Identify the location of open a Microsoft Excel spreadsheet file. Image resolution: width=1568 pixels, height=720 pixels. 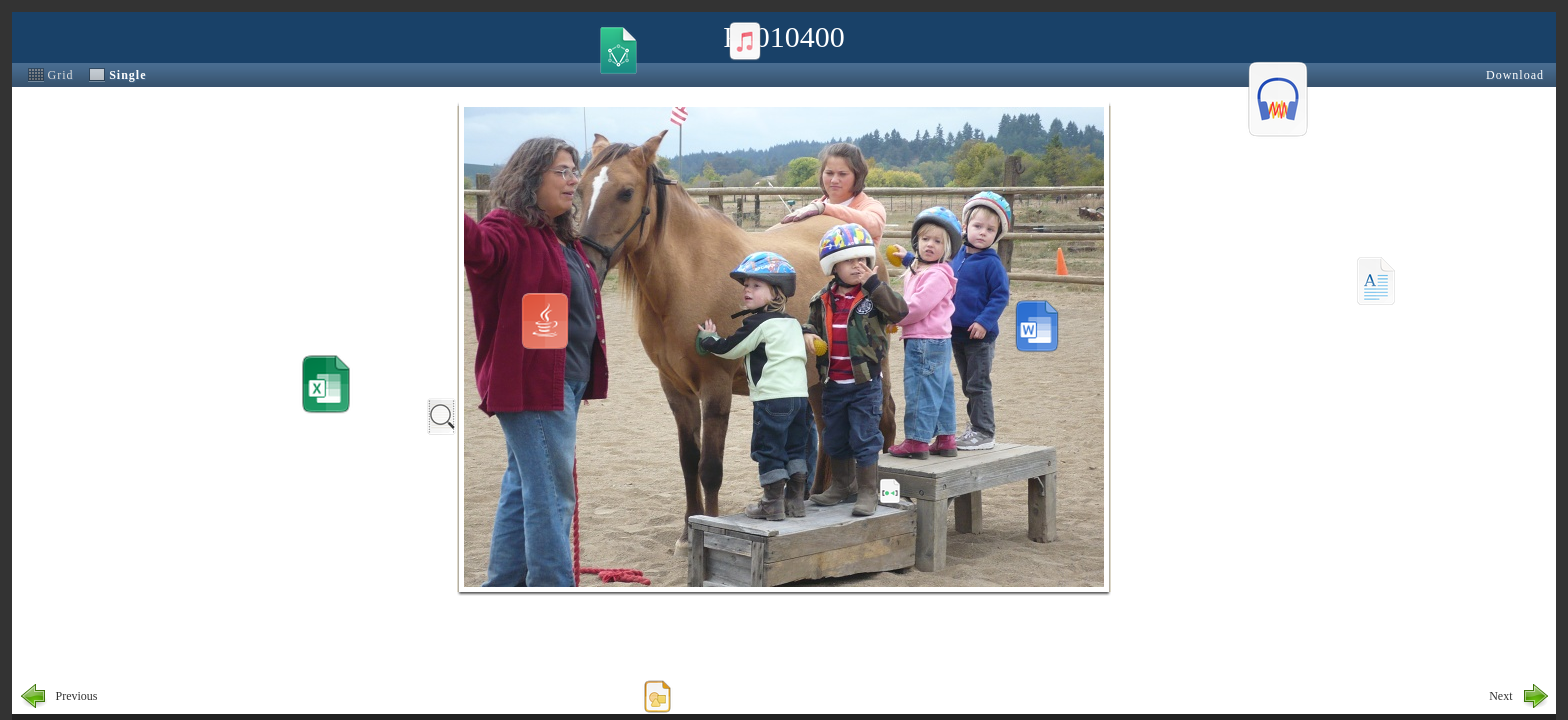
(326, 384).